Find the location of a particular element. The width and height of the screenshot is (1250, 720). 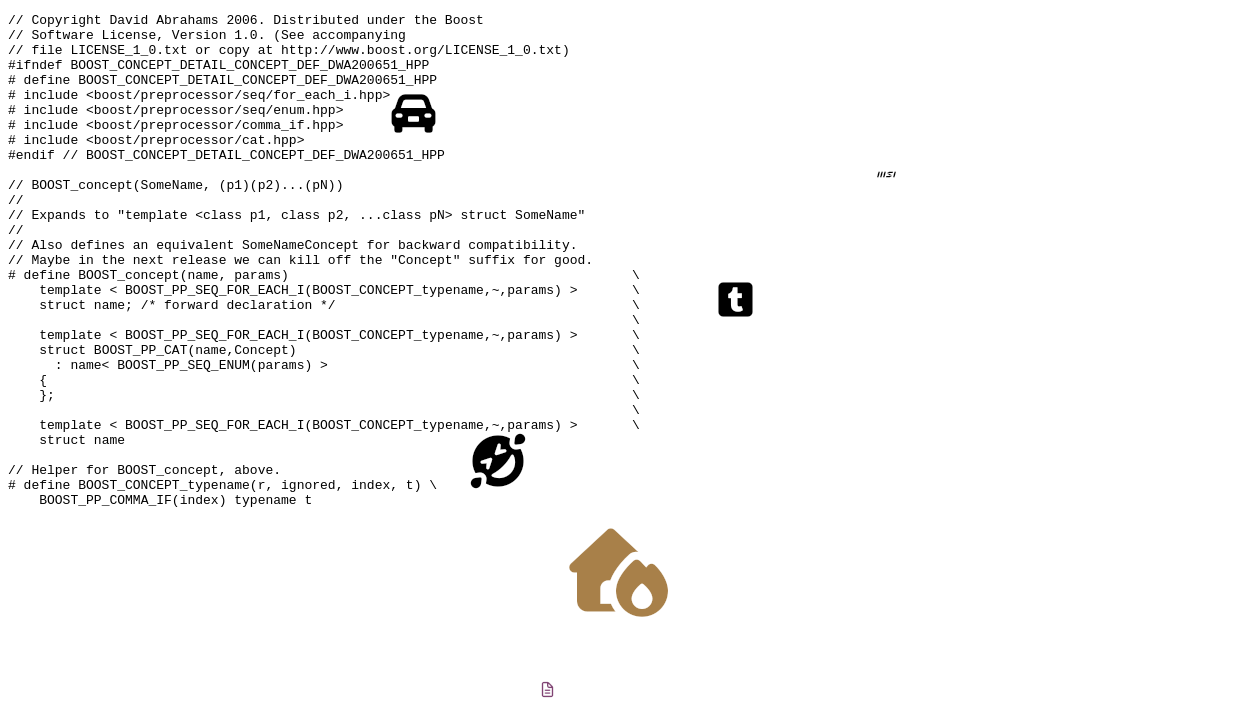

react with a laughing emoji is located at coordinates (498, 461).